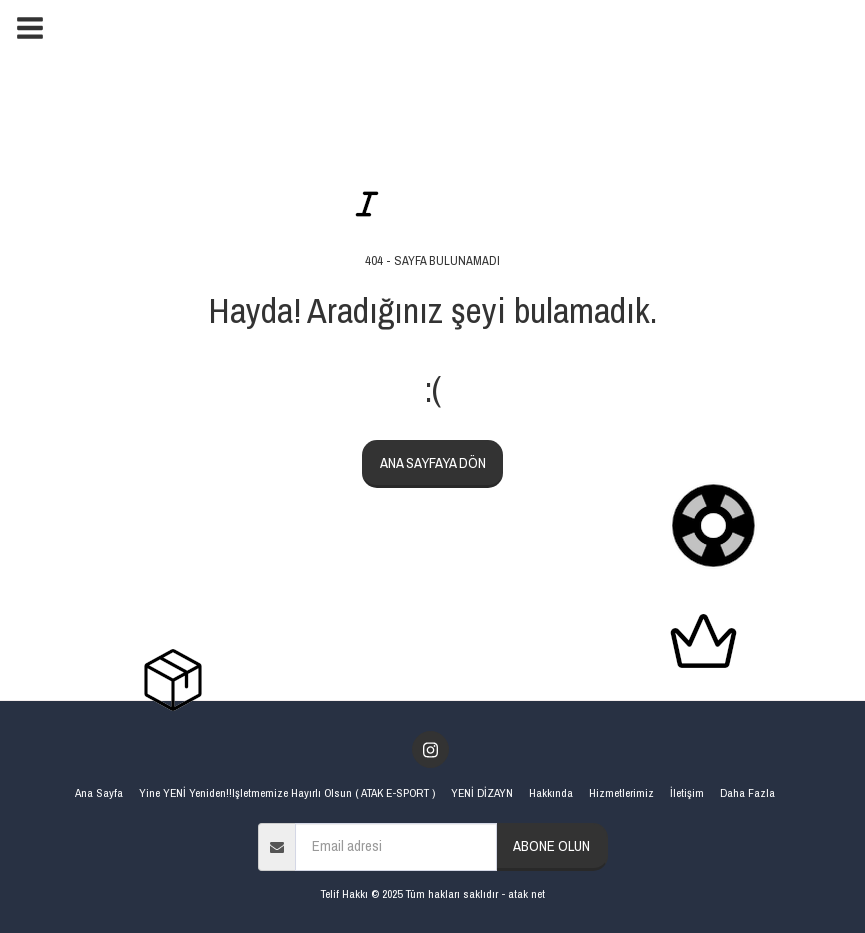  I want to click on apply italic formatting to selected text, so click(367, 204).